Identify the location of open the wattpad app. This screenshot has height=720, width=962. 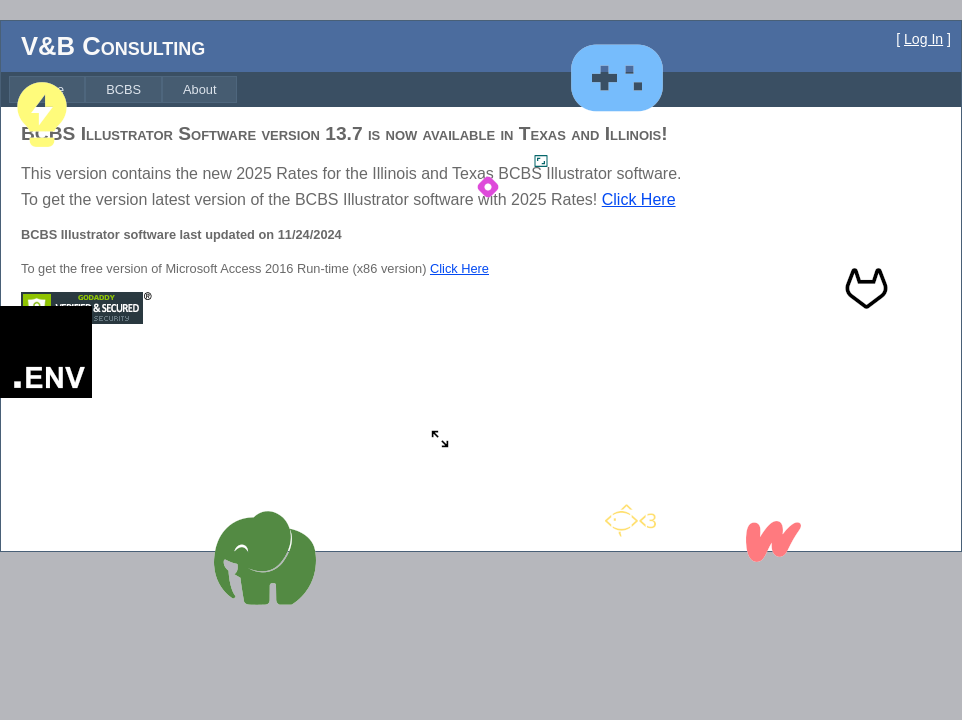
(773, 541).